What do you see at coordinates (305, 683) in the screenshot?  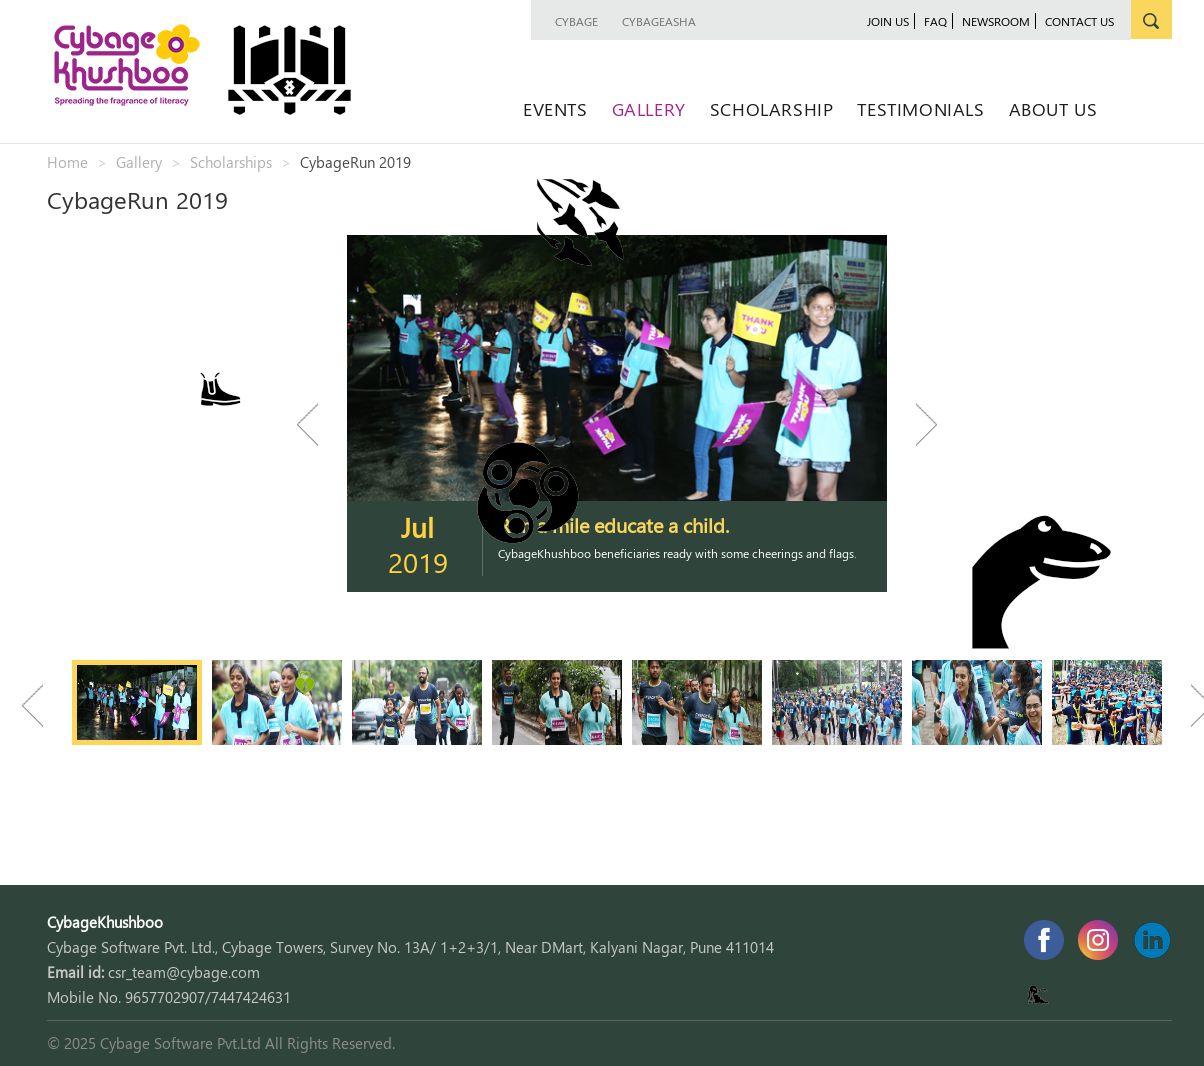 I see `indicates protected or private favorites` at bounding box center [305, 683].